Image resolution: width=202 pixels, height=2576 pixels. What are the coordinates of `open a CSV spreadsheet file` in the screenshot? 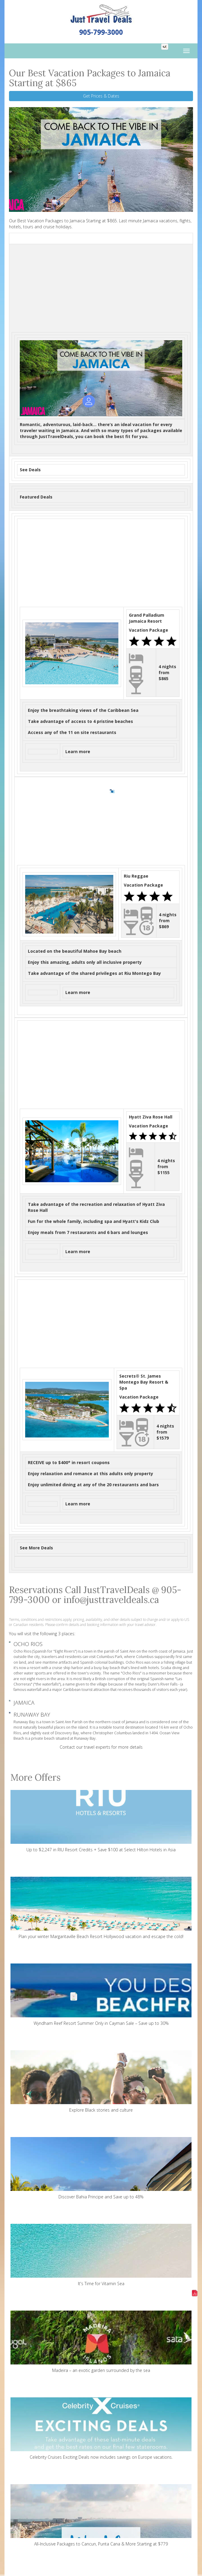 It's located at (74, 1996).